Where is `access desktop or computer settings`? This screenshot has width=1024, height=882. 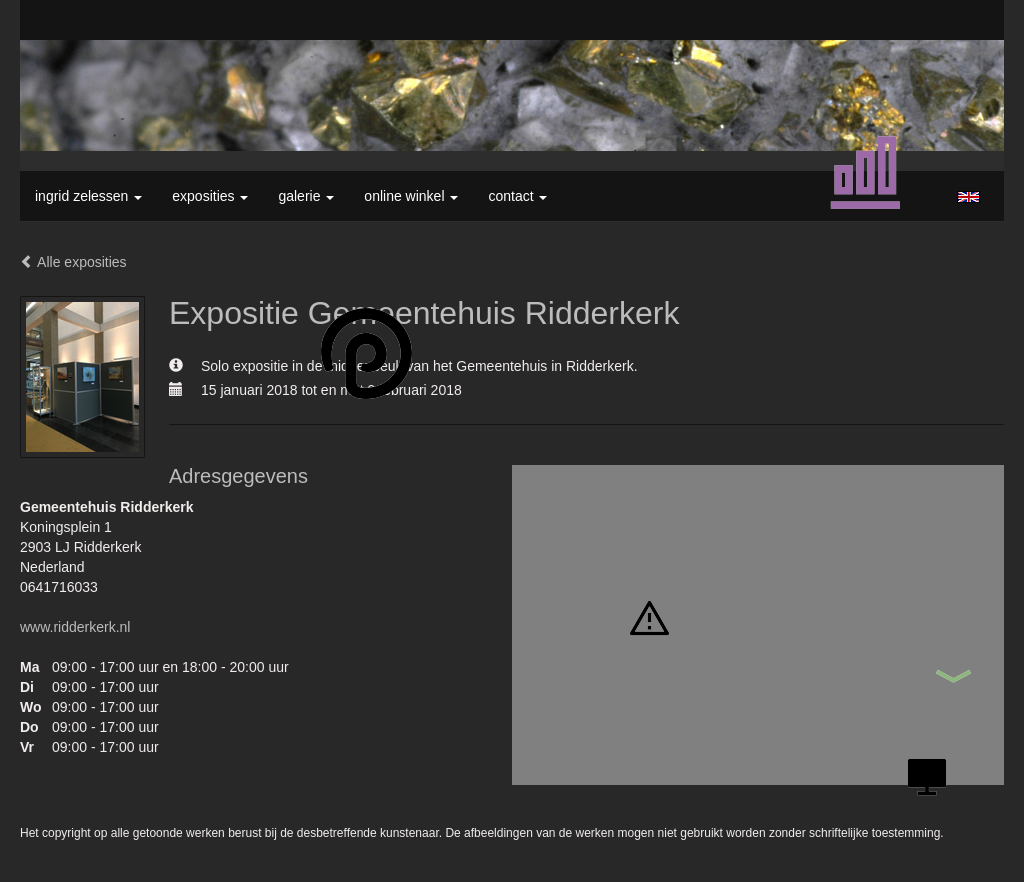 access desktop or computer settings is located at coordinates (927, 776).